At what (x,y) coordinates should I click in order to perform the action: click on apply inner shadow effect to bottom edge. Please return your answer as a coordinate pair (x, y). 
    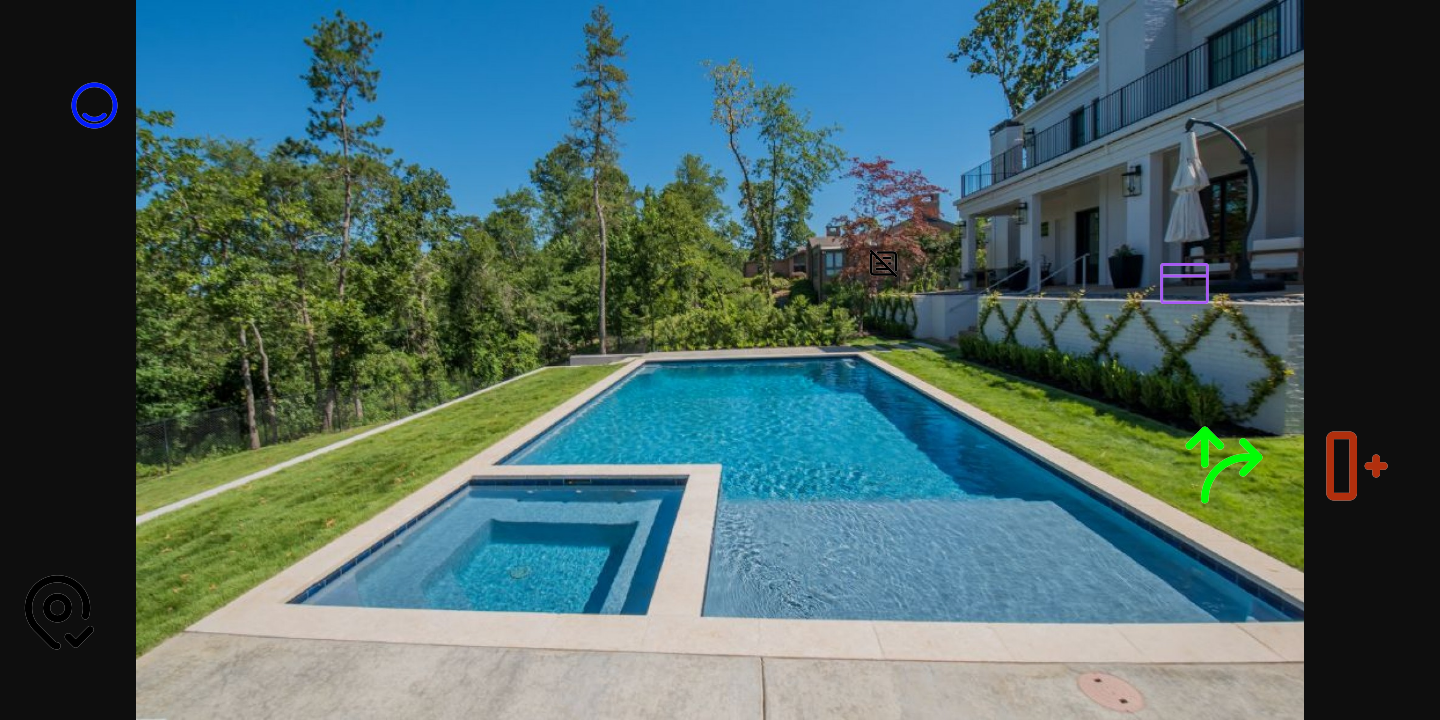
    Looking at the image, I should click on (94, 105).